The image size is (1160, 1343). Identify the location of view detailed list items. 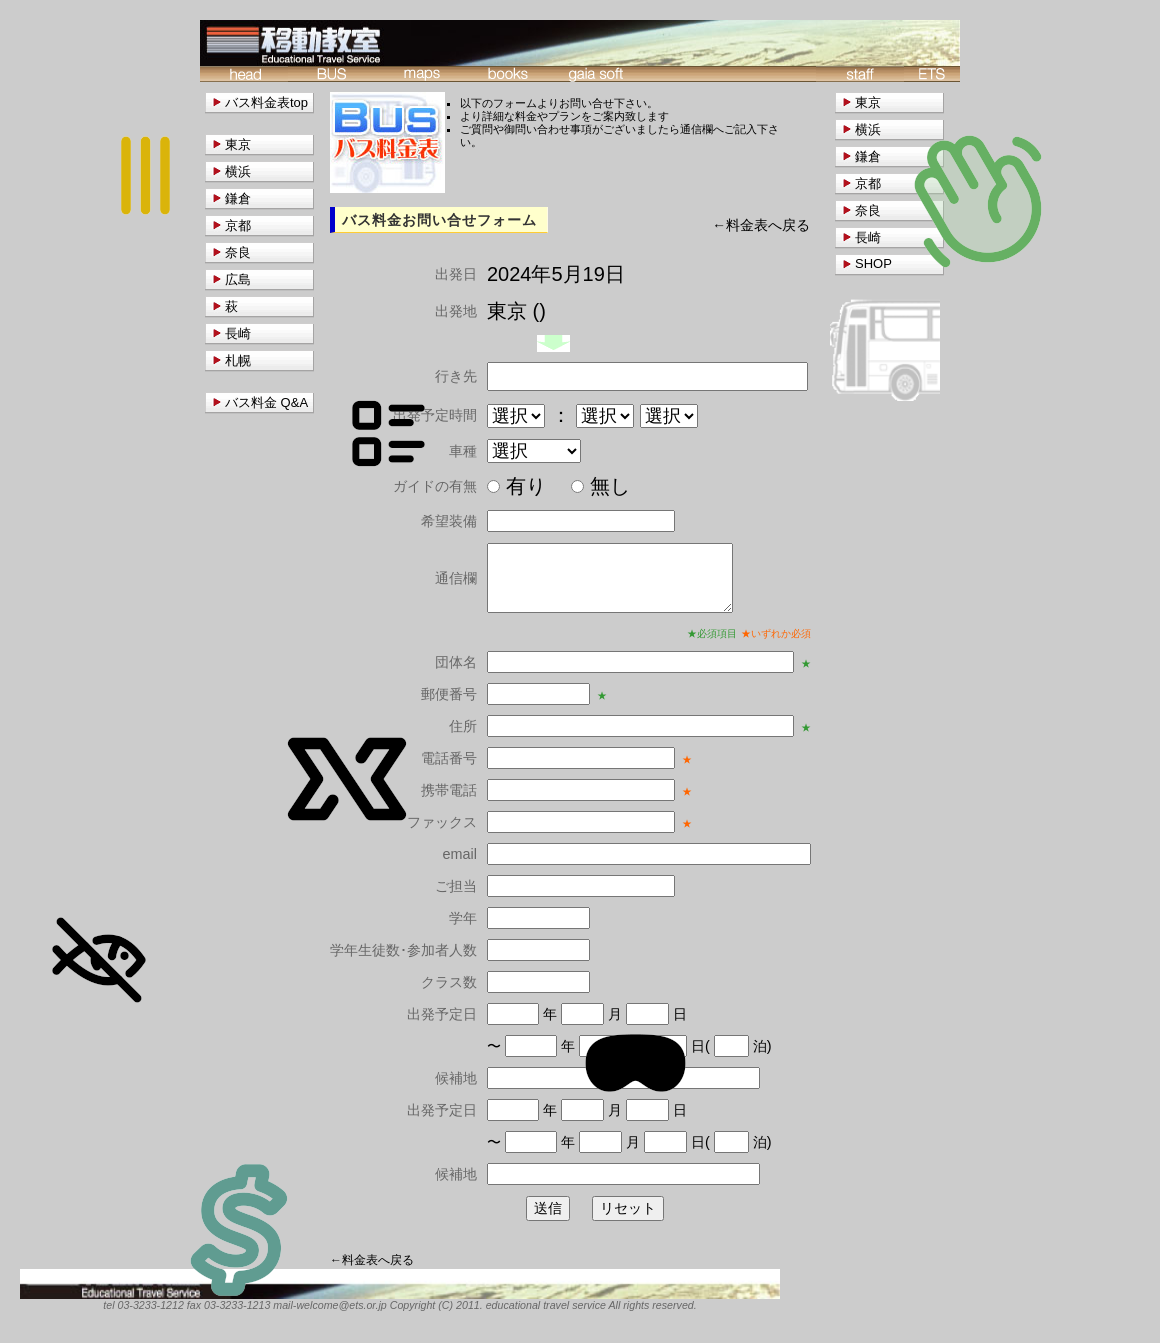
(388, 433).